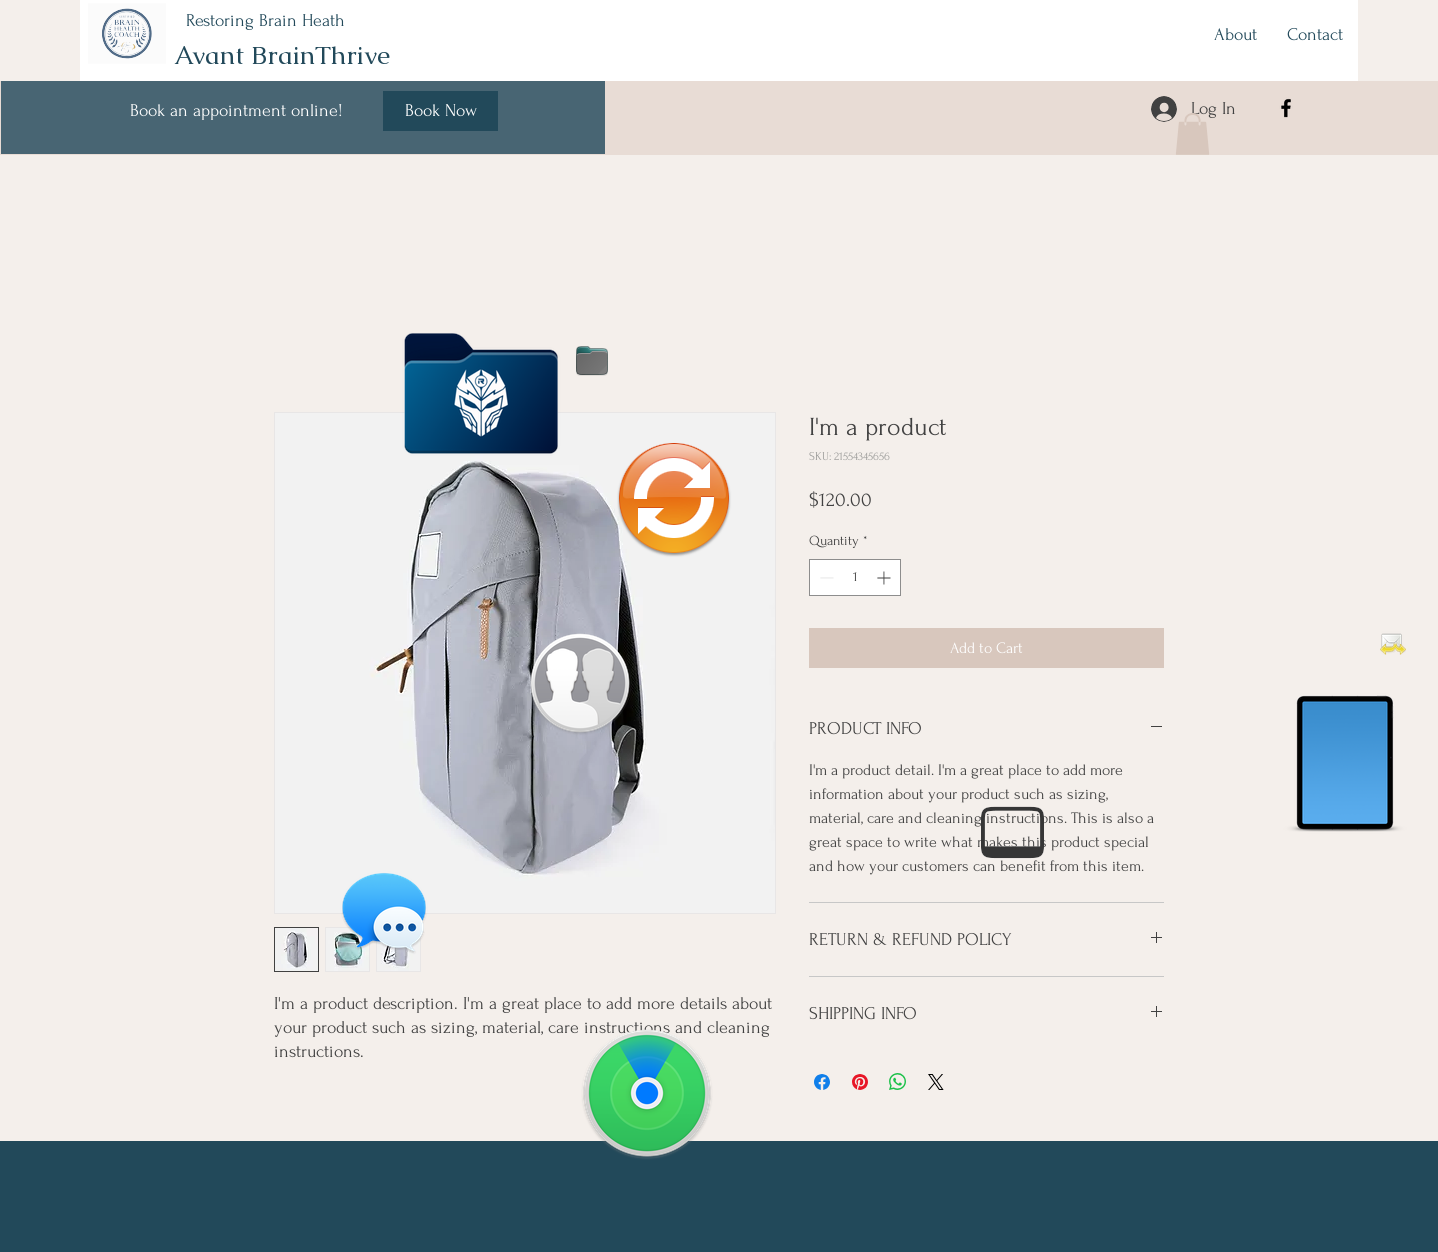  Describe the element at coordinates (647, 1093) in the screenshot. I see `open find my app to locate devices` at that location.